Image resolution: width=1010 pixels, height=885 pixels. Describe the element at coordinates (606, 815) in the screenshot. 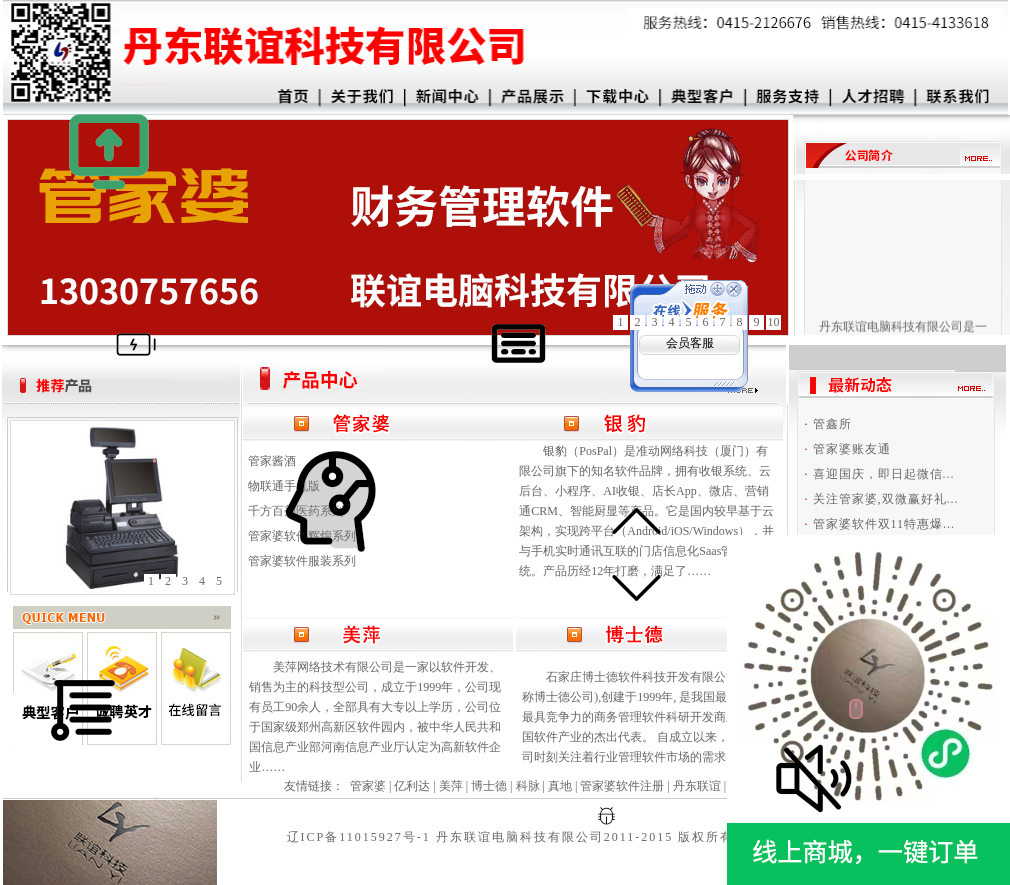

I see `report a bug or issue` at that location.